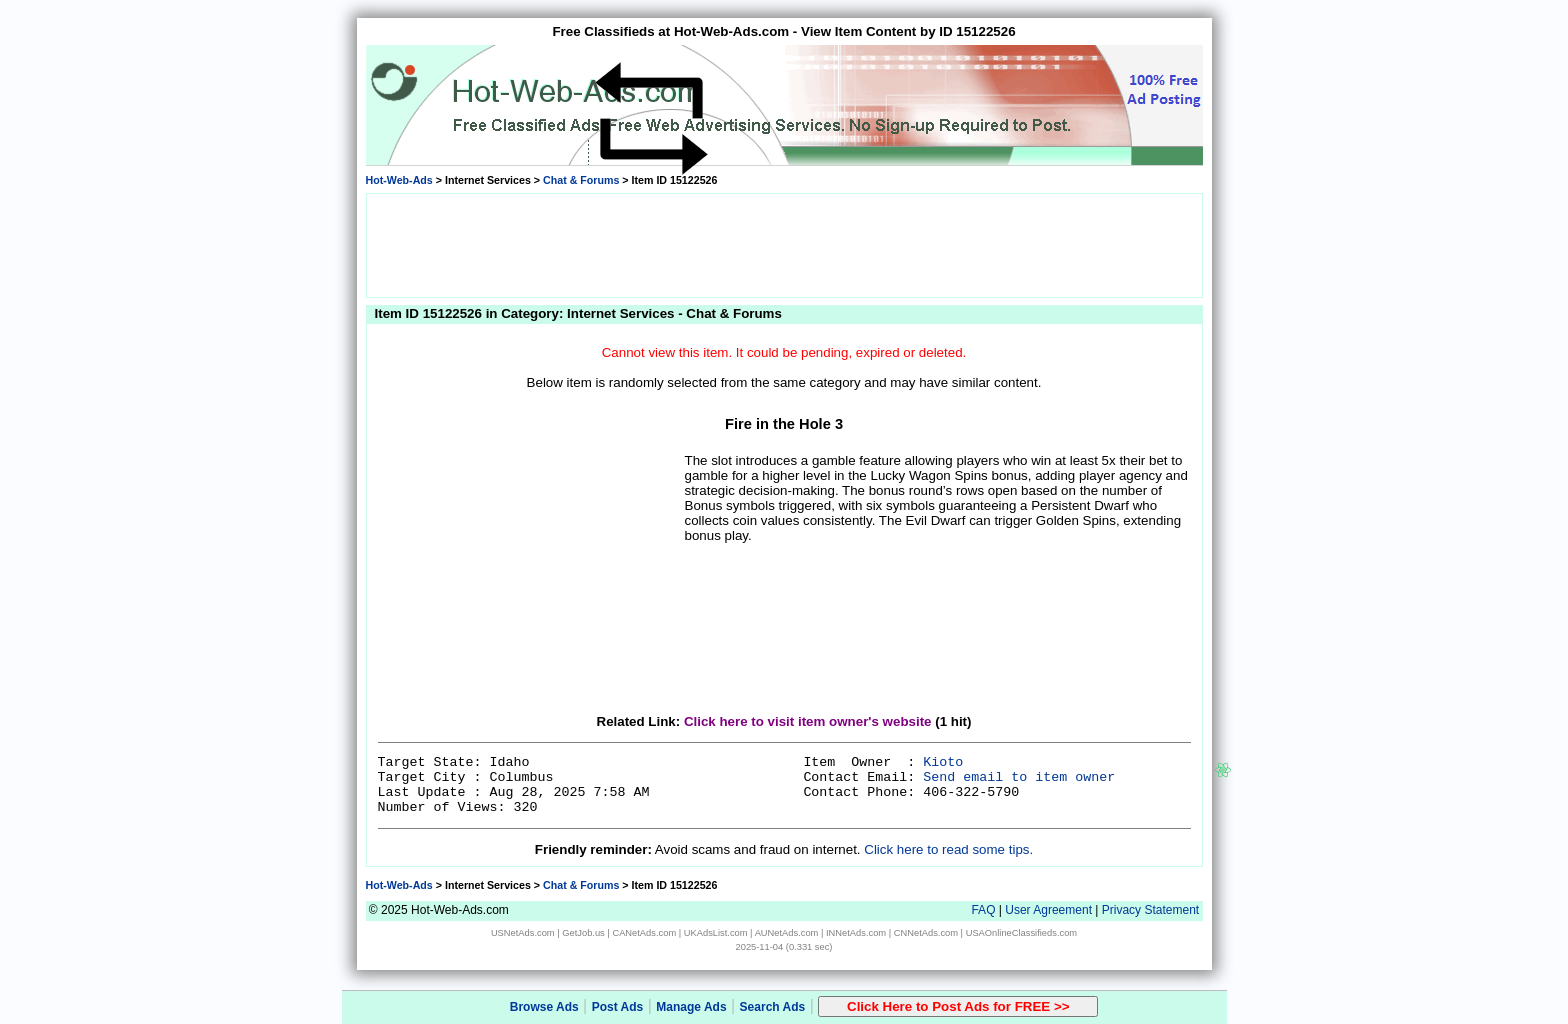 The width and height of the screenshot is (1568, 1024). I want to click on react query library logo, so click(1223, 770).